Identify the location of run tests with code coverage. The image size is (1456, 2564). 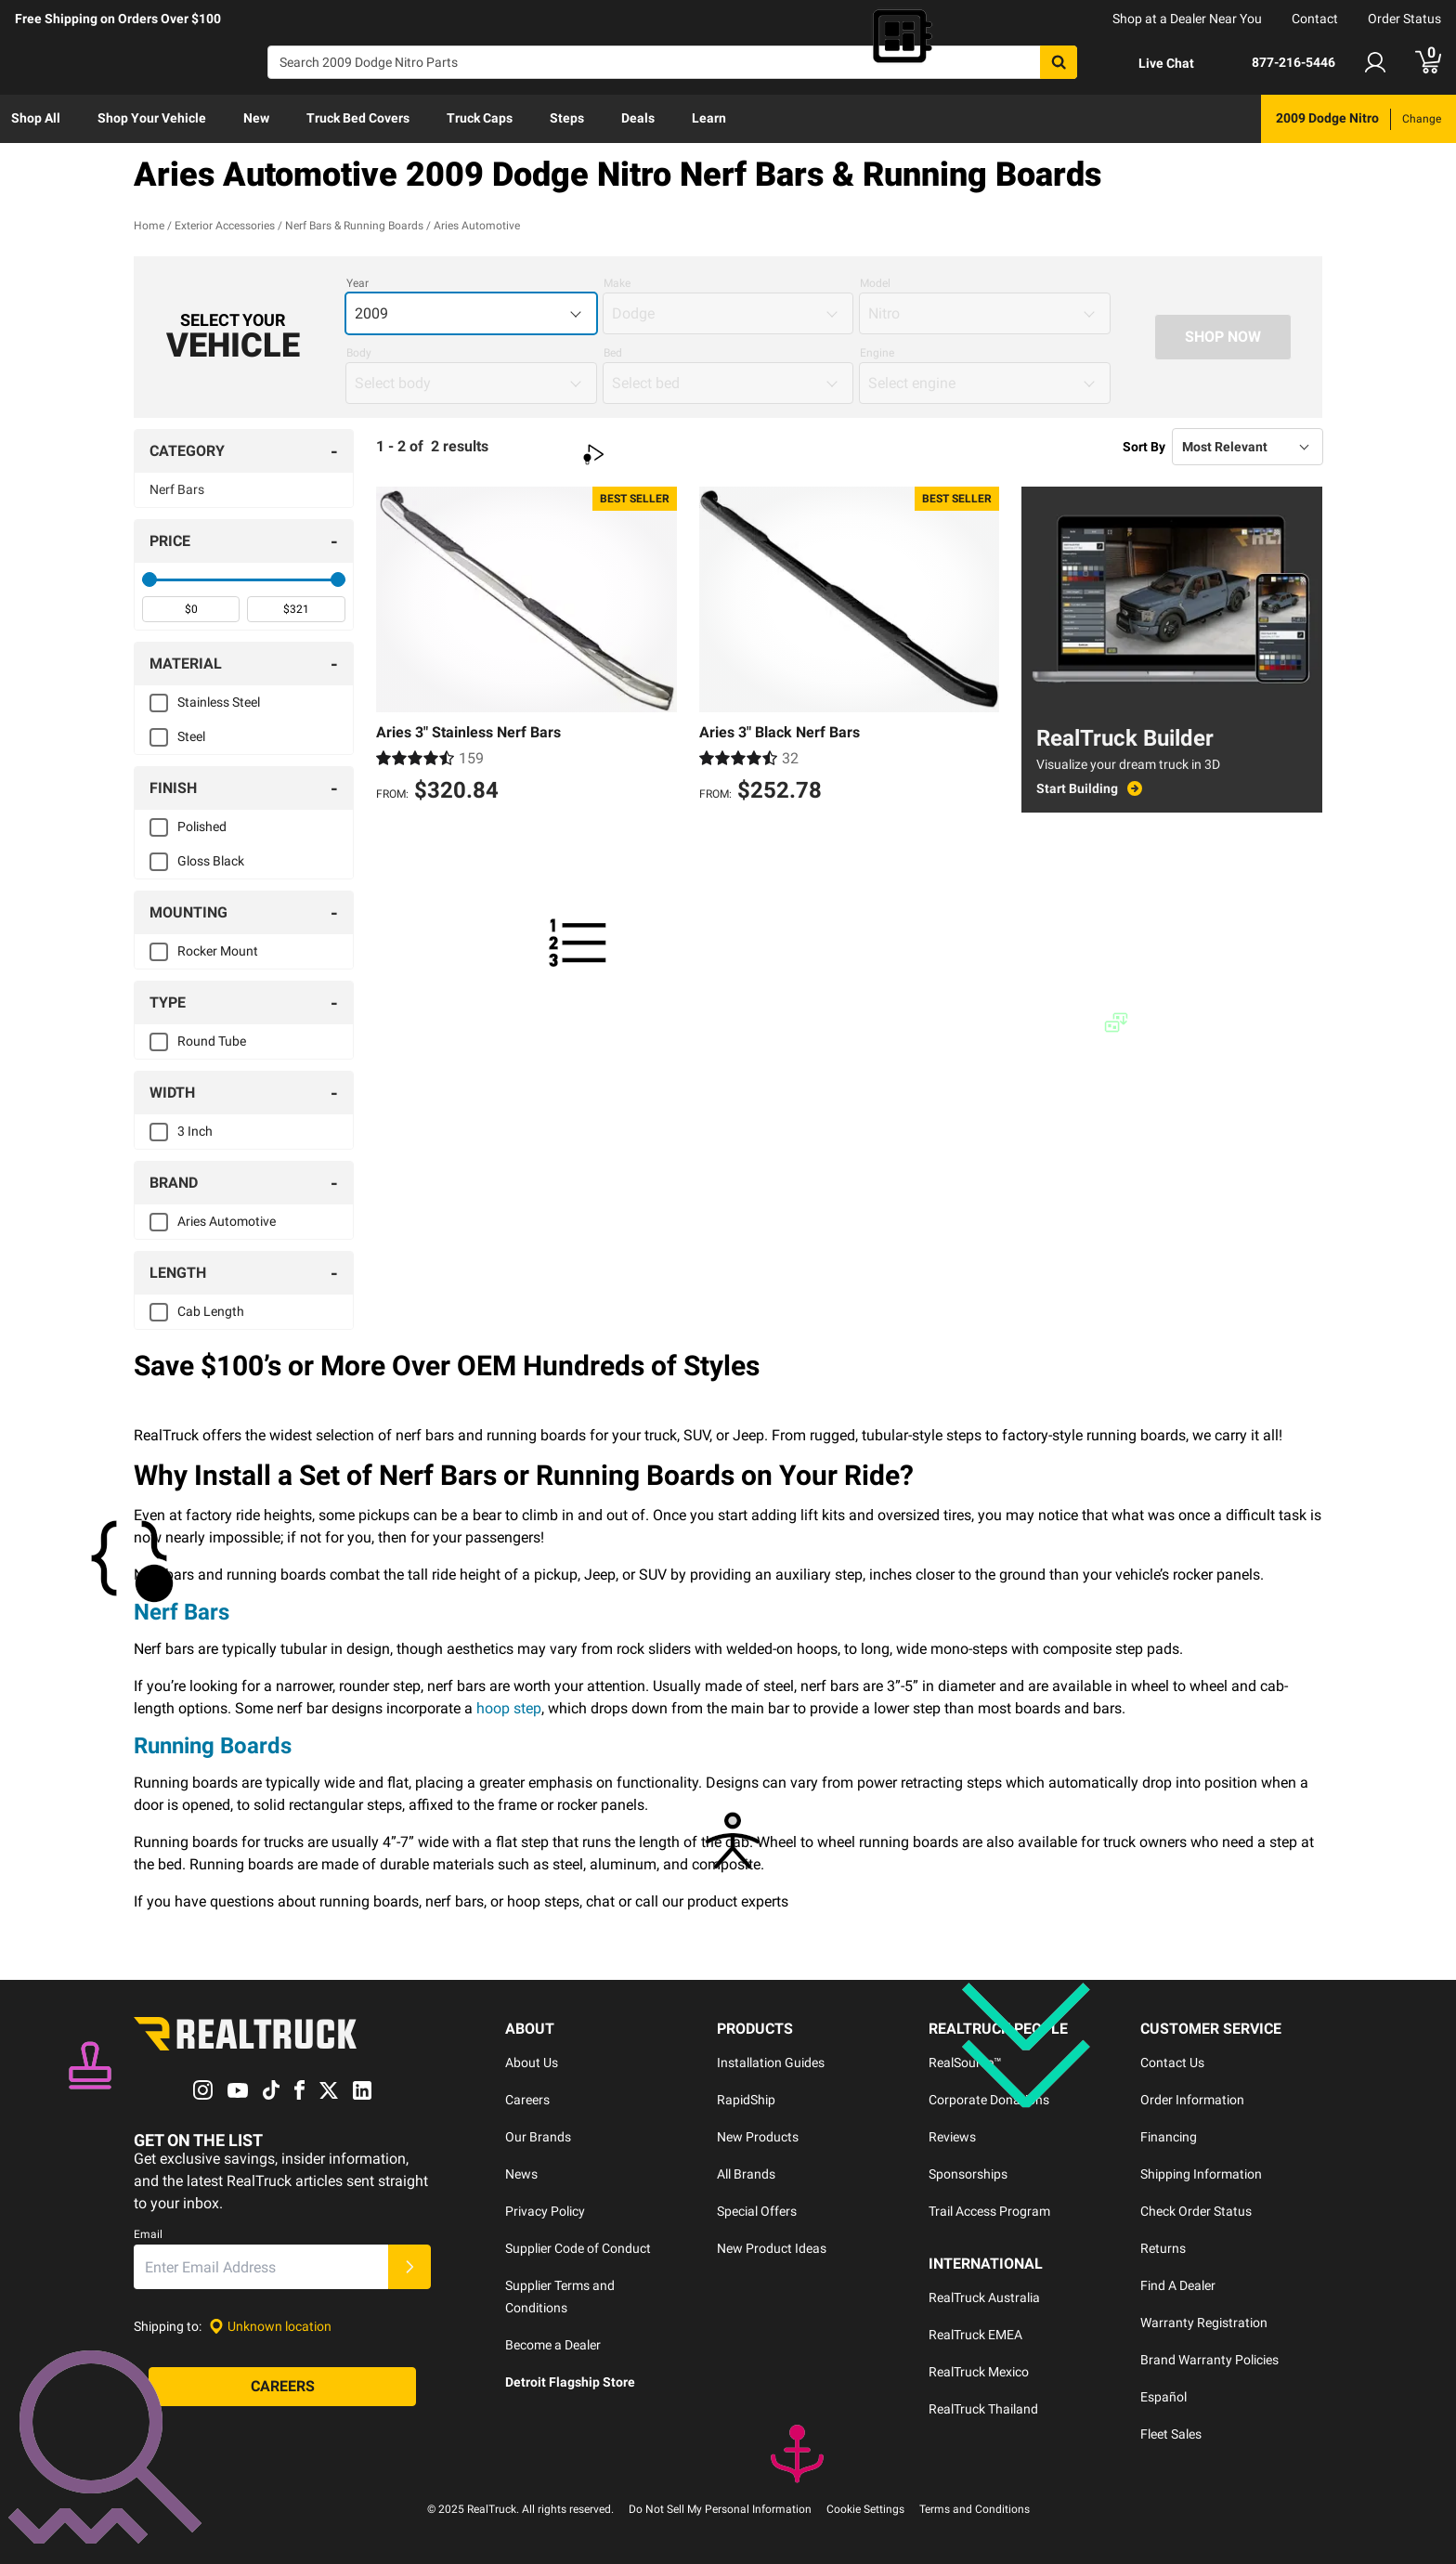
(592, 453).